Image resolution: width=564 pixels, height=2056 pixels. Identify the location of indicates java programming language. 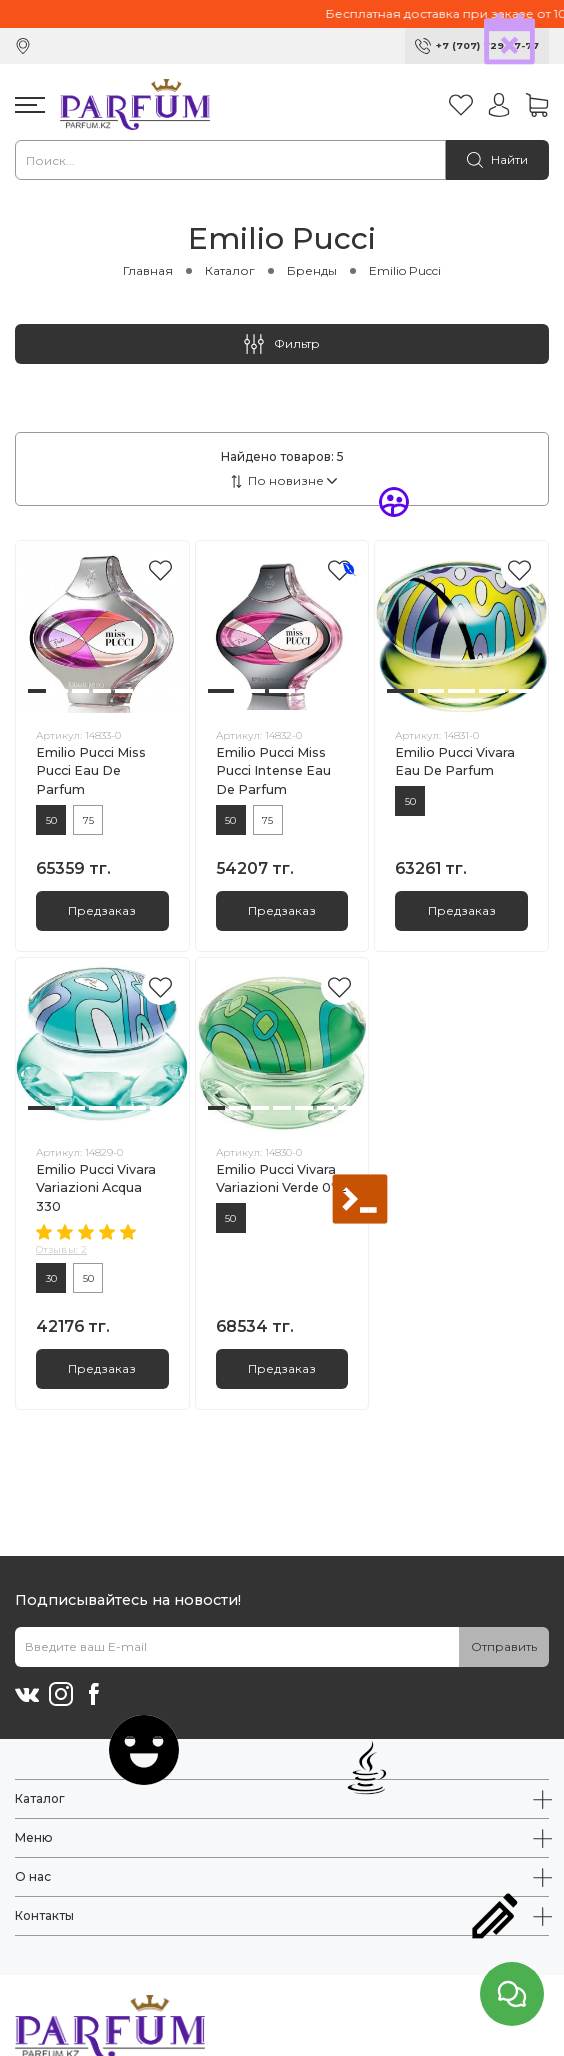
(368, 1770).